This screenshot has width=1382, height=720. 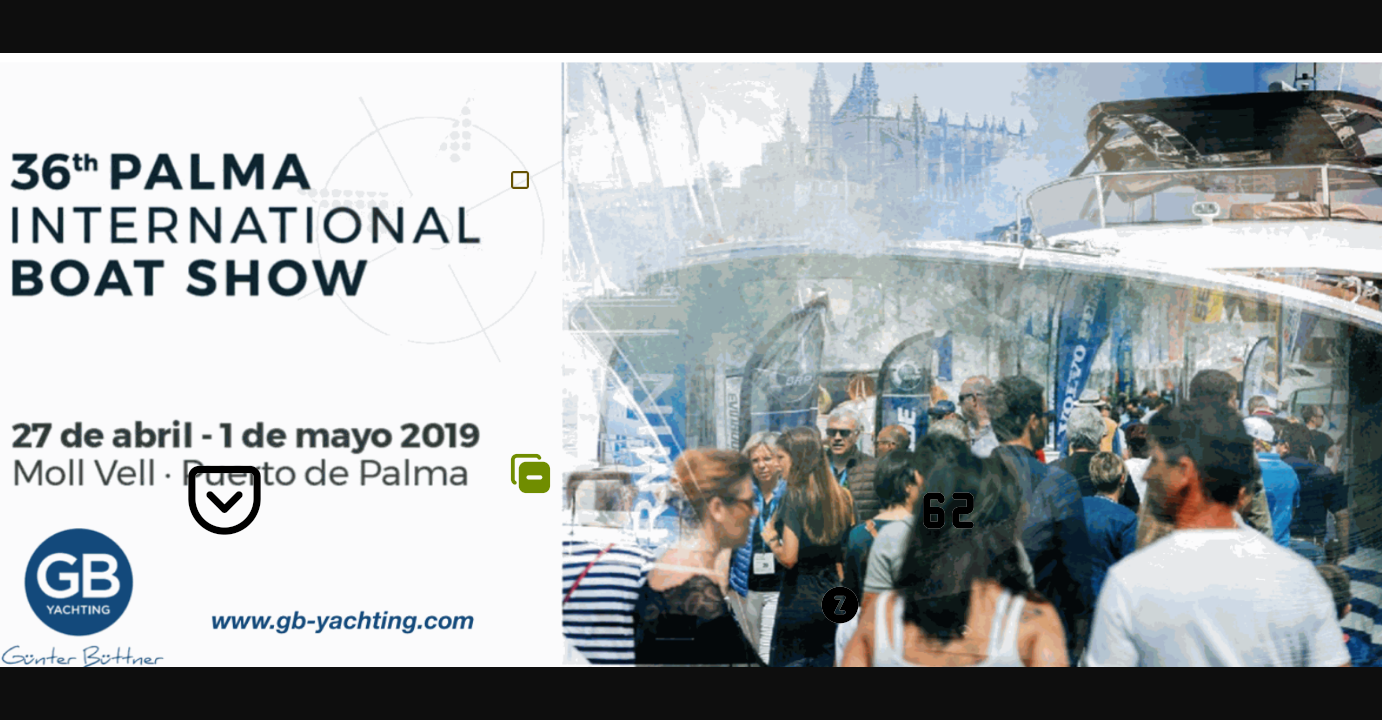 I want to click on stop media playback, so click(x=520, y=180).